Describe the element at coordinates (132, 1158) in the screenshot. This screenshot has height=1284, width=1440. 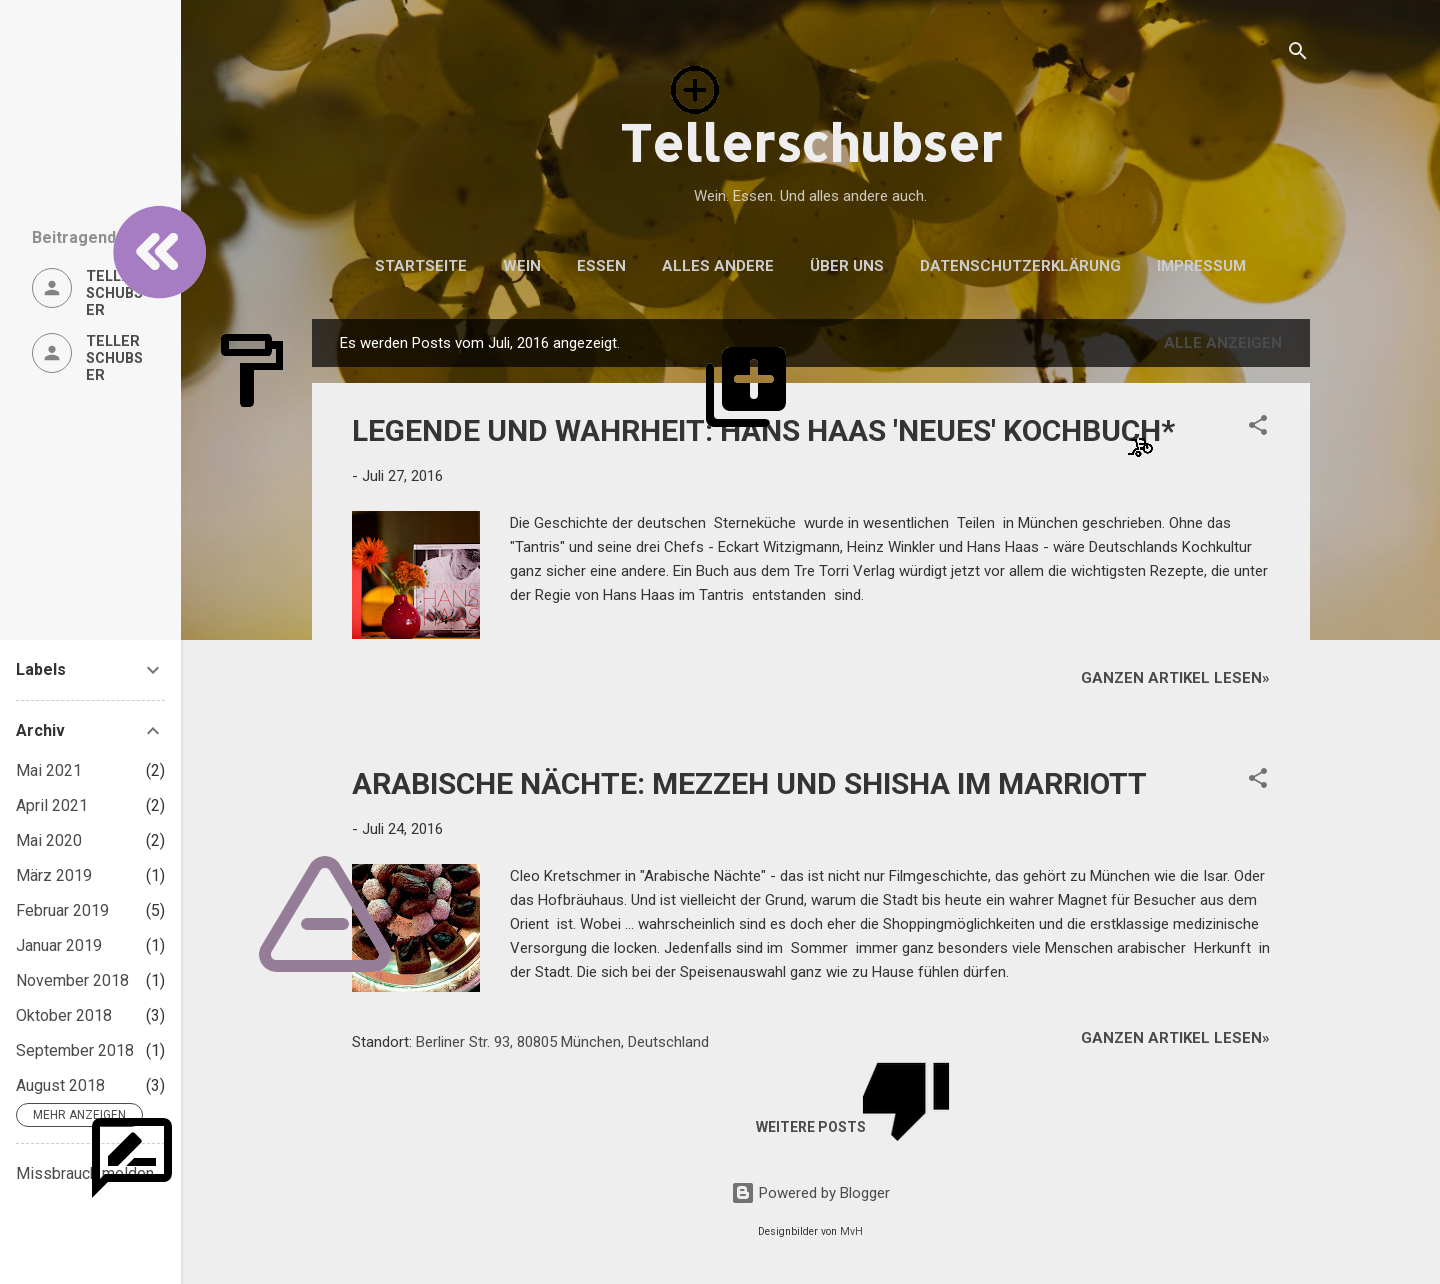
I see `write a review or rating` at that location.